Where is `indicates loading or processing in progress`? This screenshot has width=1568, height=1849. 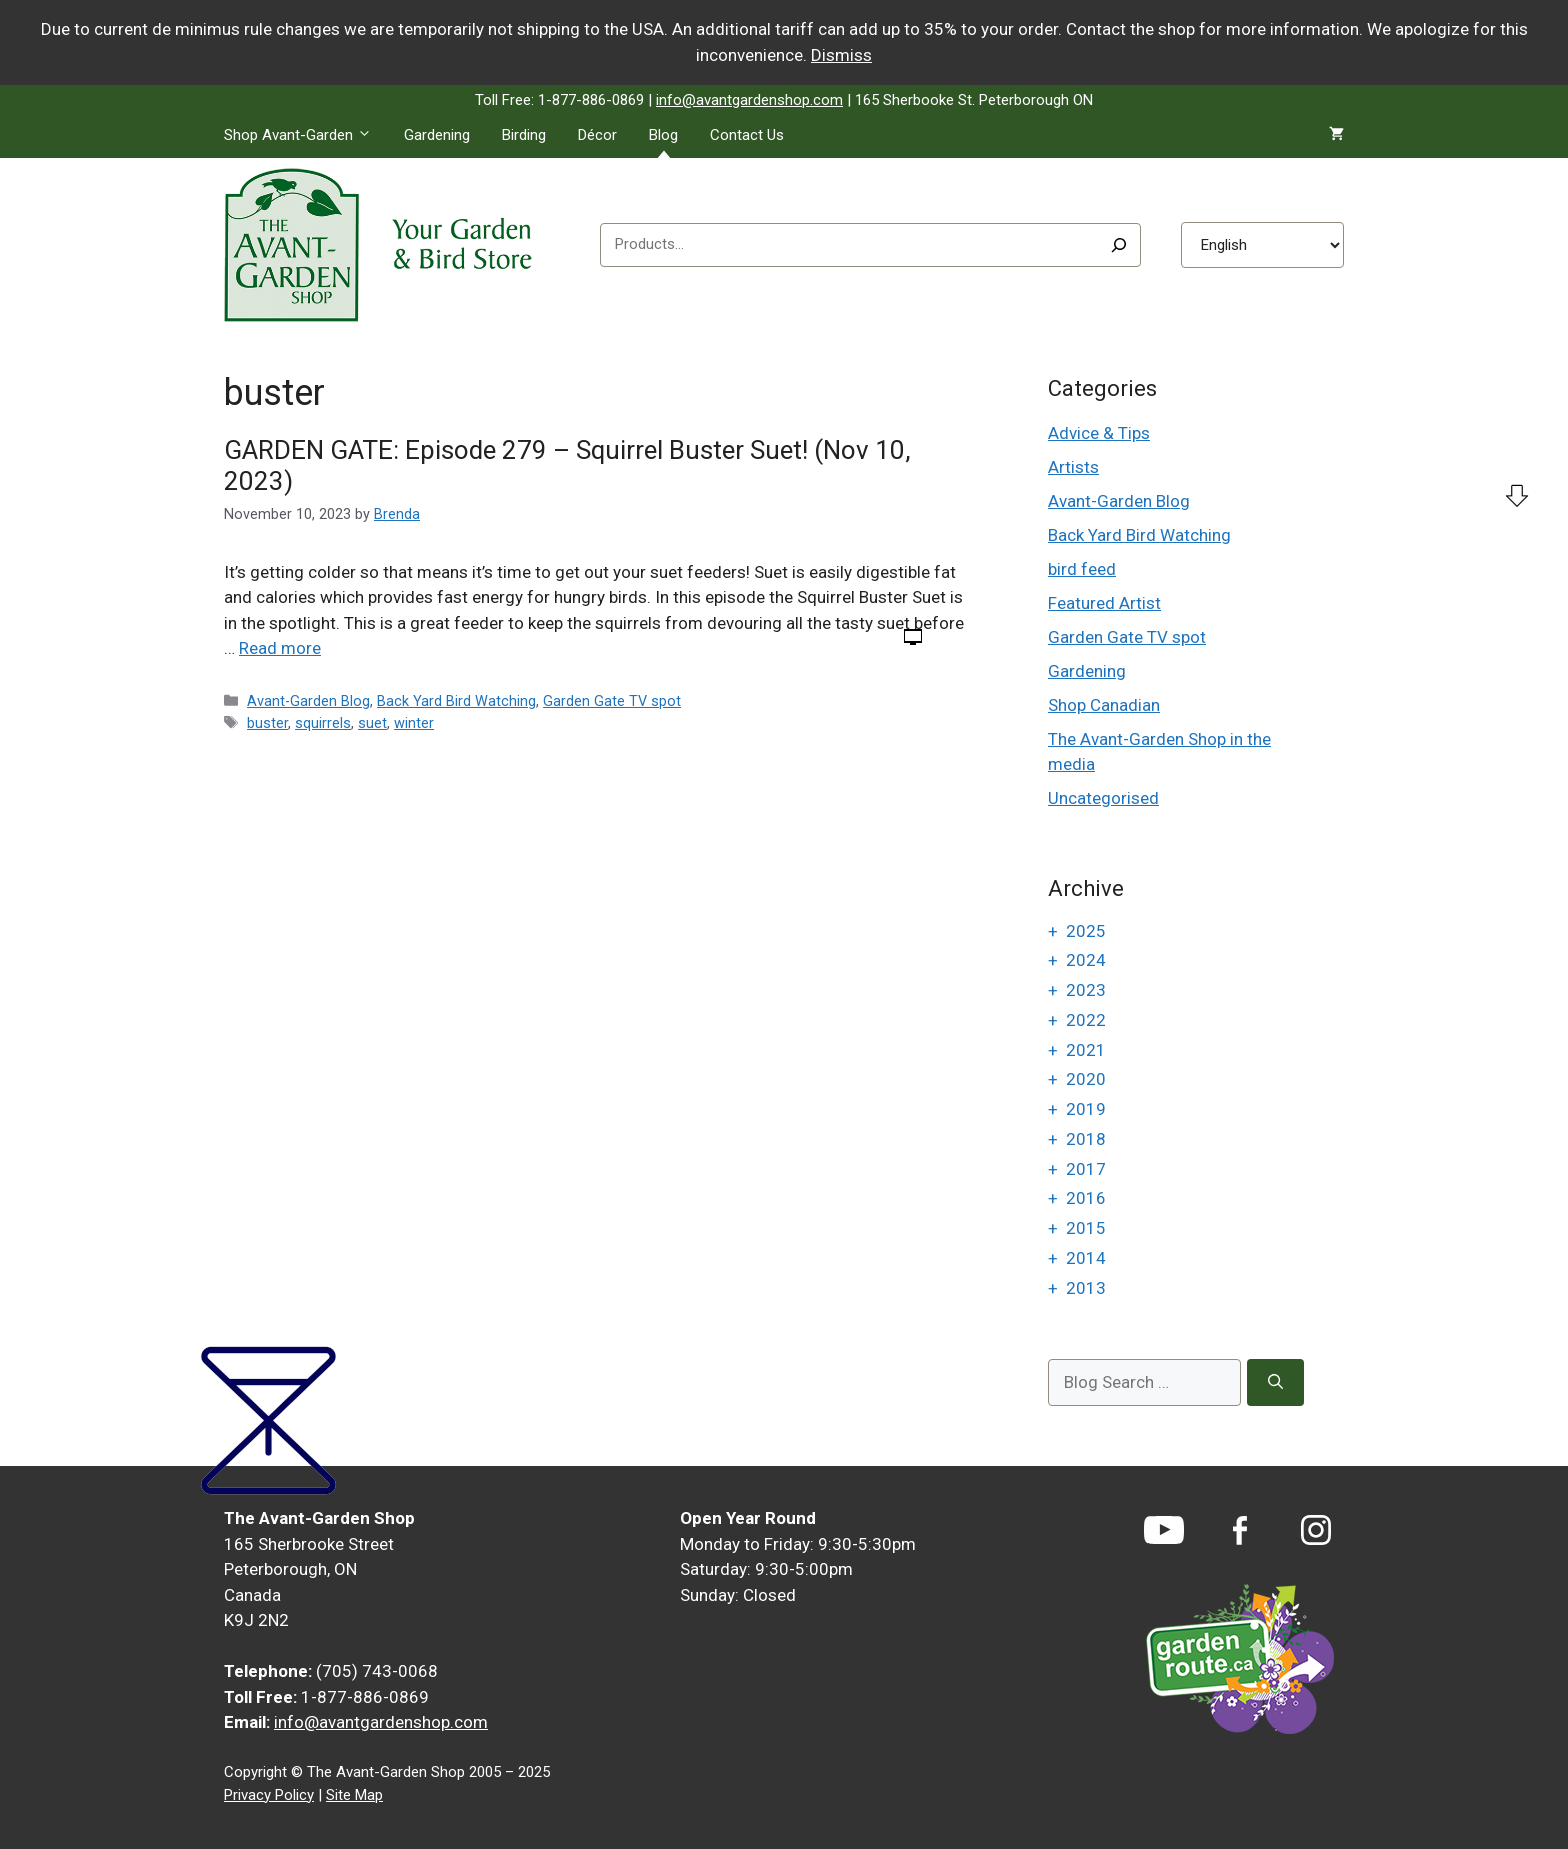
indicates loading or processing in progress is located at coordinates (268, 1420).